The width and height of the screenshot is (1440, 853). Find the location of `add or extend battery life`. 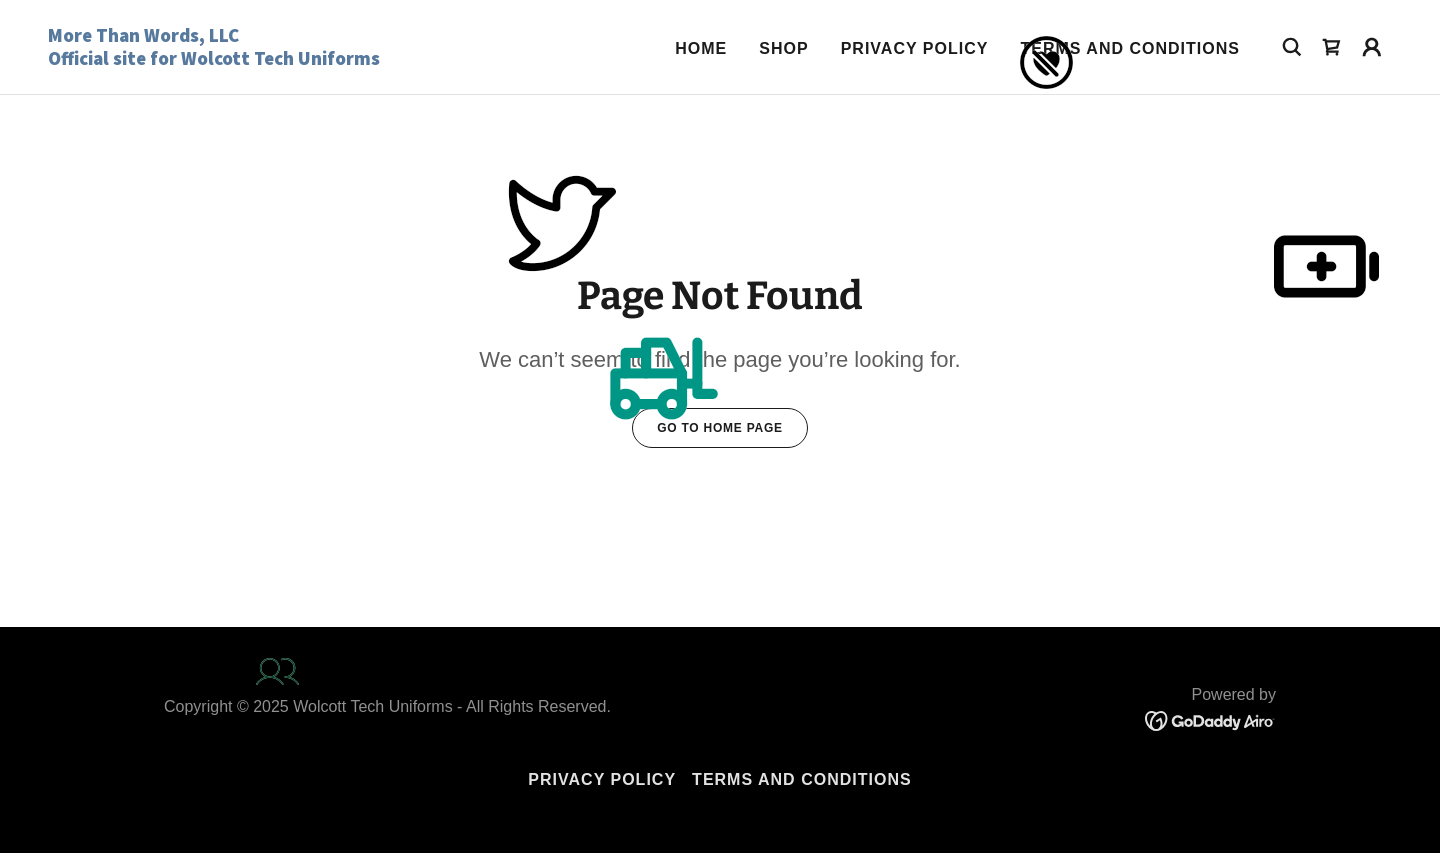

add or extend battery life is located at coordinates (1326, 266).